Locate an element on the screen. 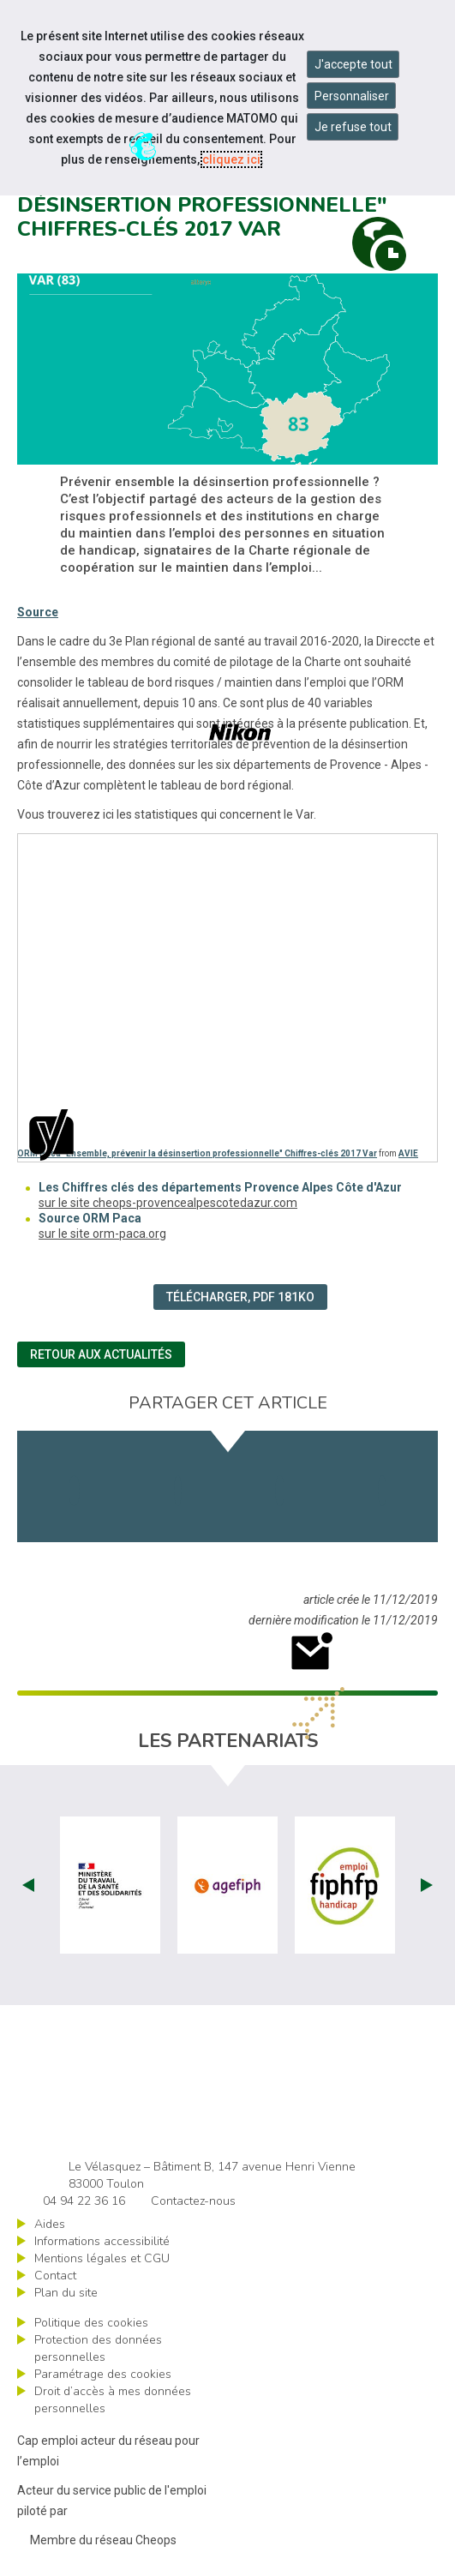  alteryx logo - link to alteryx data analytics platform is located at coordinates (201, 282).